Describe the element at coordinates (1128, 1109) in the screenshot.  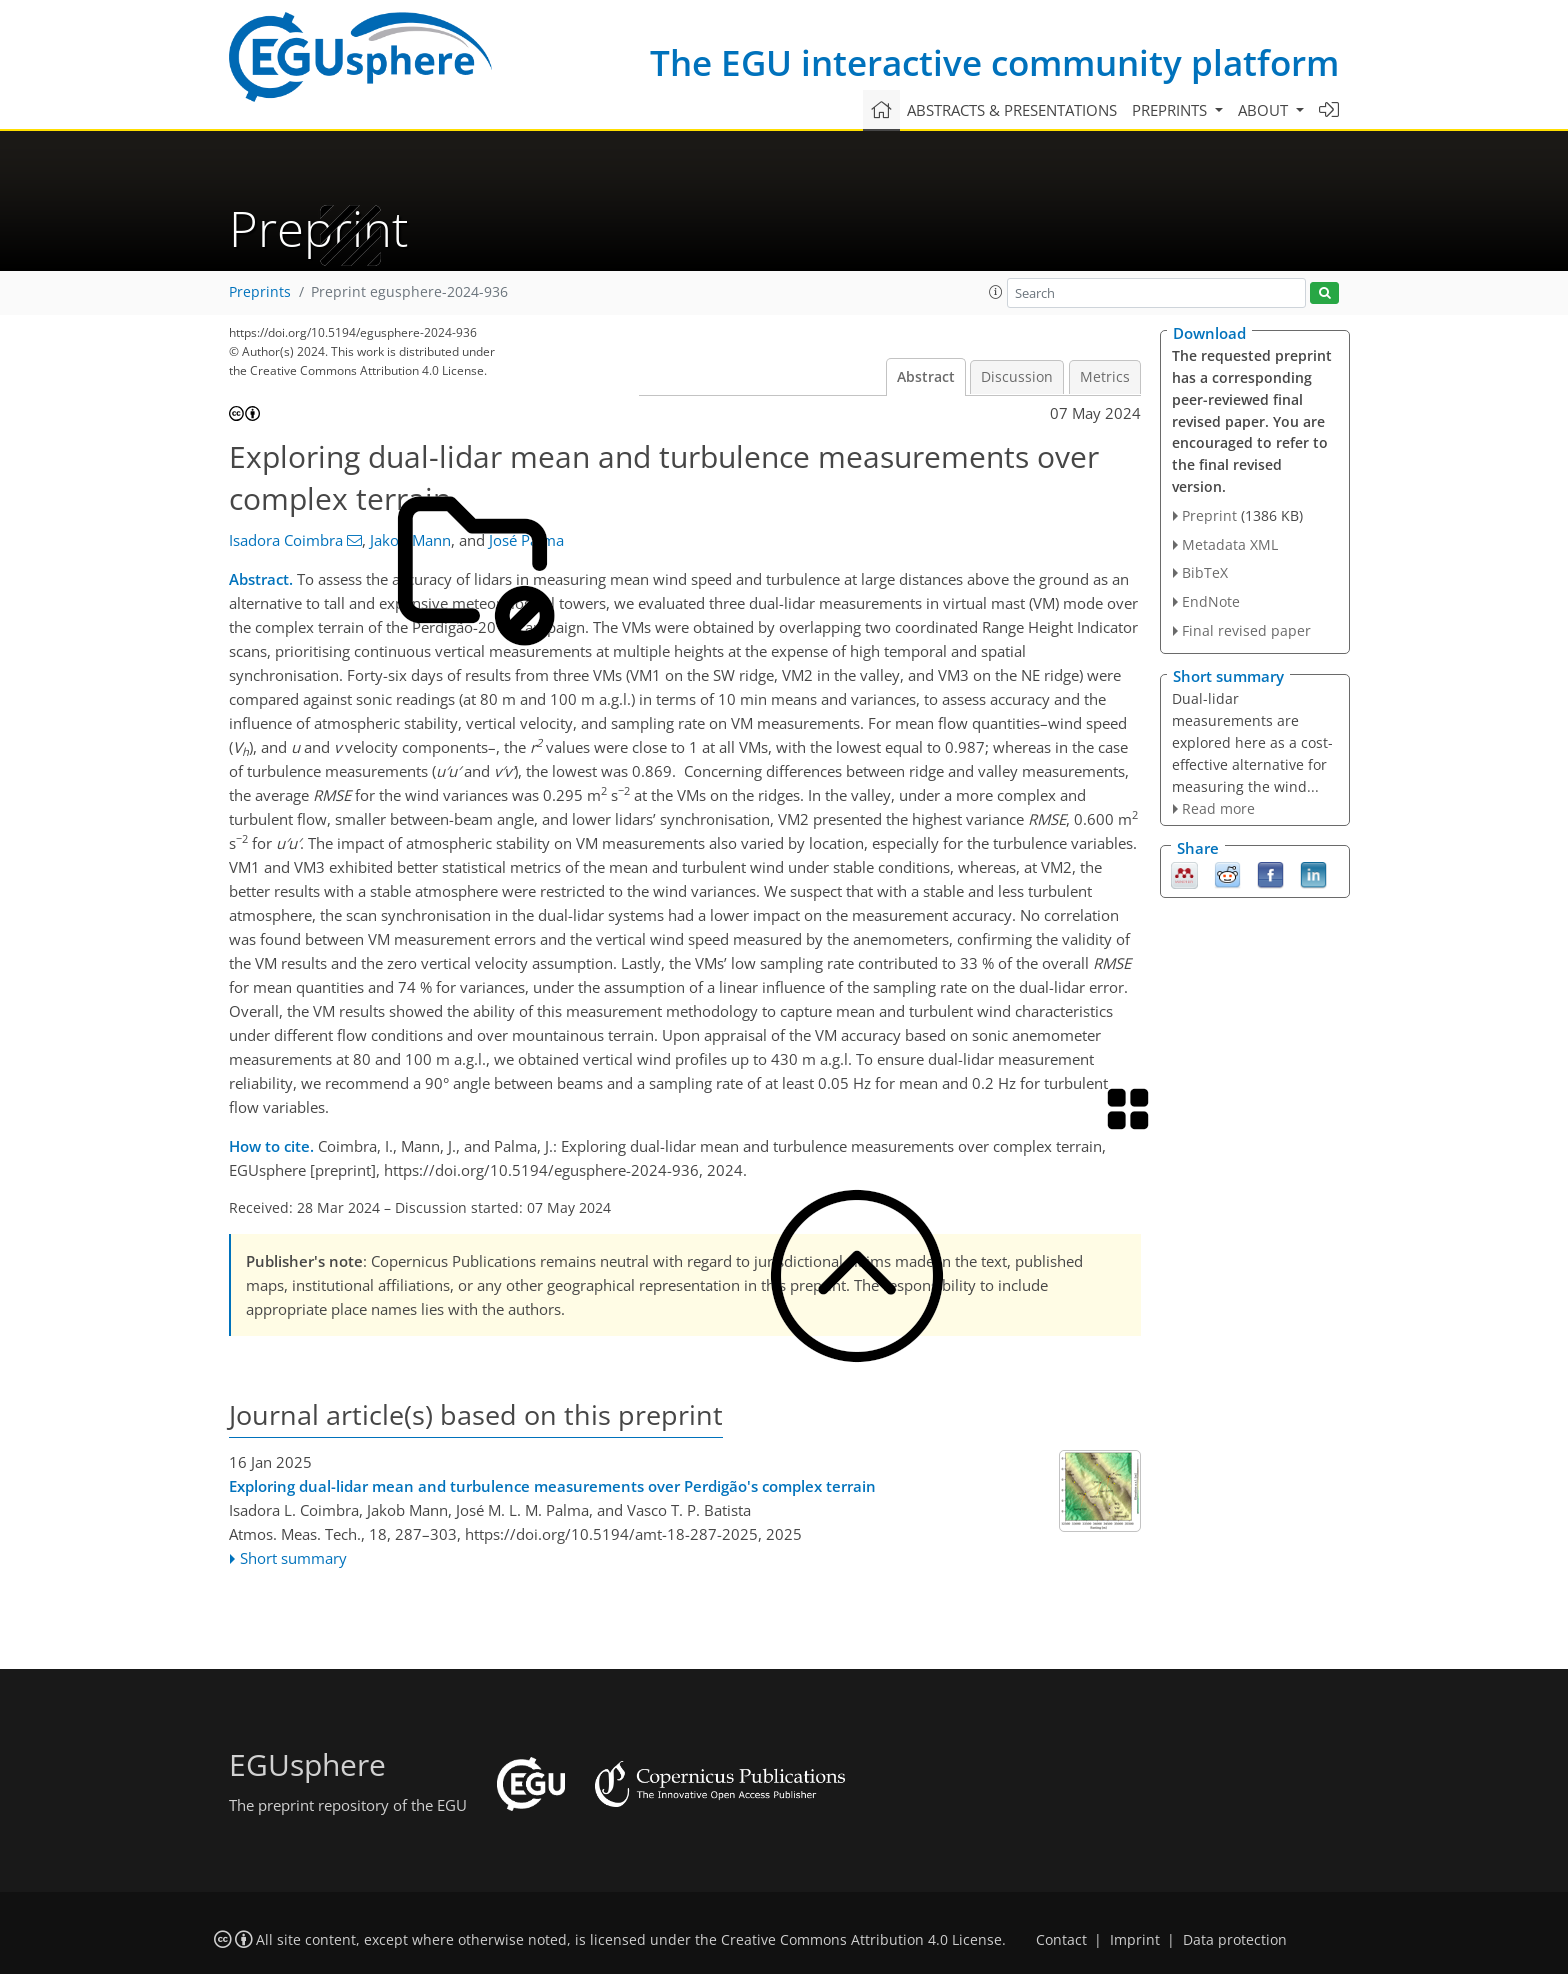
I see `switch to grid view` at that location.